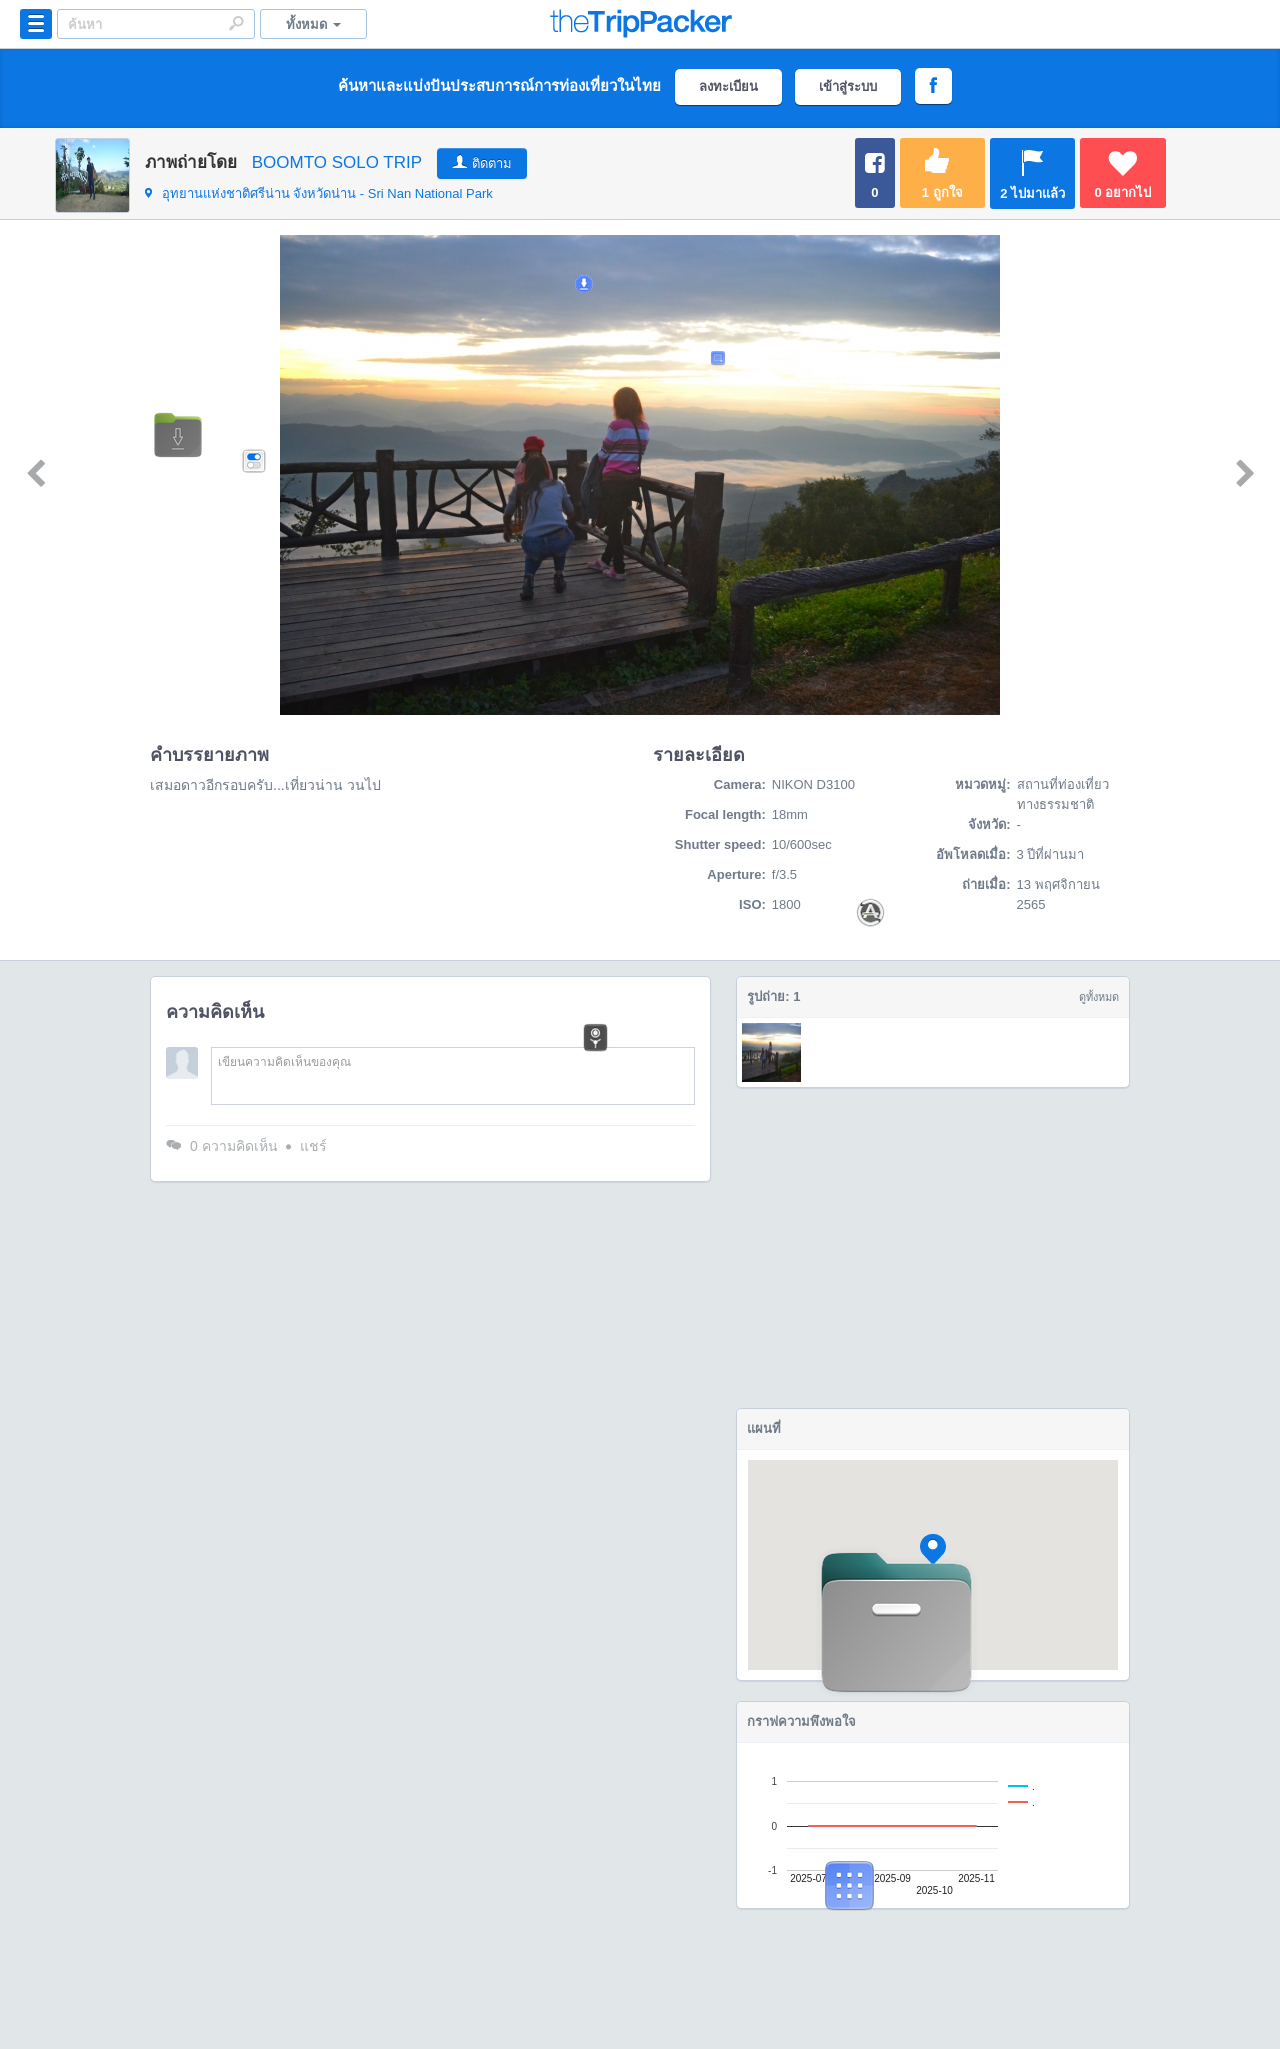 Image resolution: width=1280 pixels, height=2049 pixels. I want to click on take a screenshot, so click(718, 358).